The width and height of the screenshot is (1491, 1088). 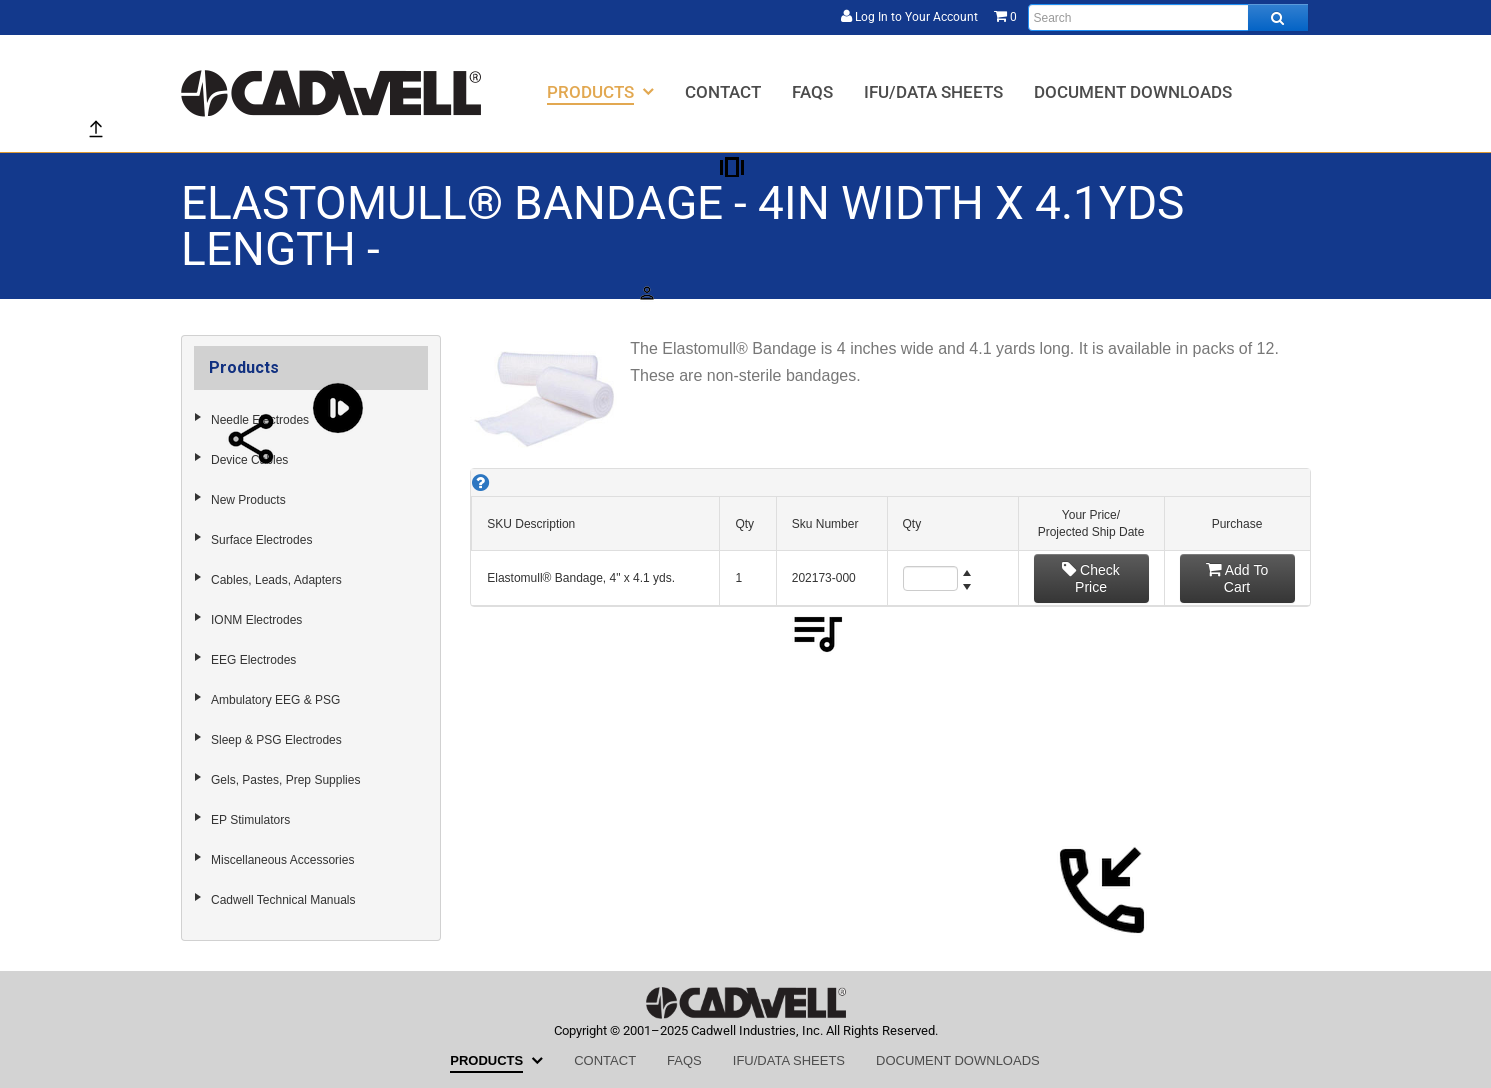 I want to click on indicates a missed call that needs to be returned, so click(x=1102, y=891).